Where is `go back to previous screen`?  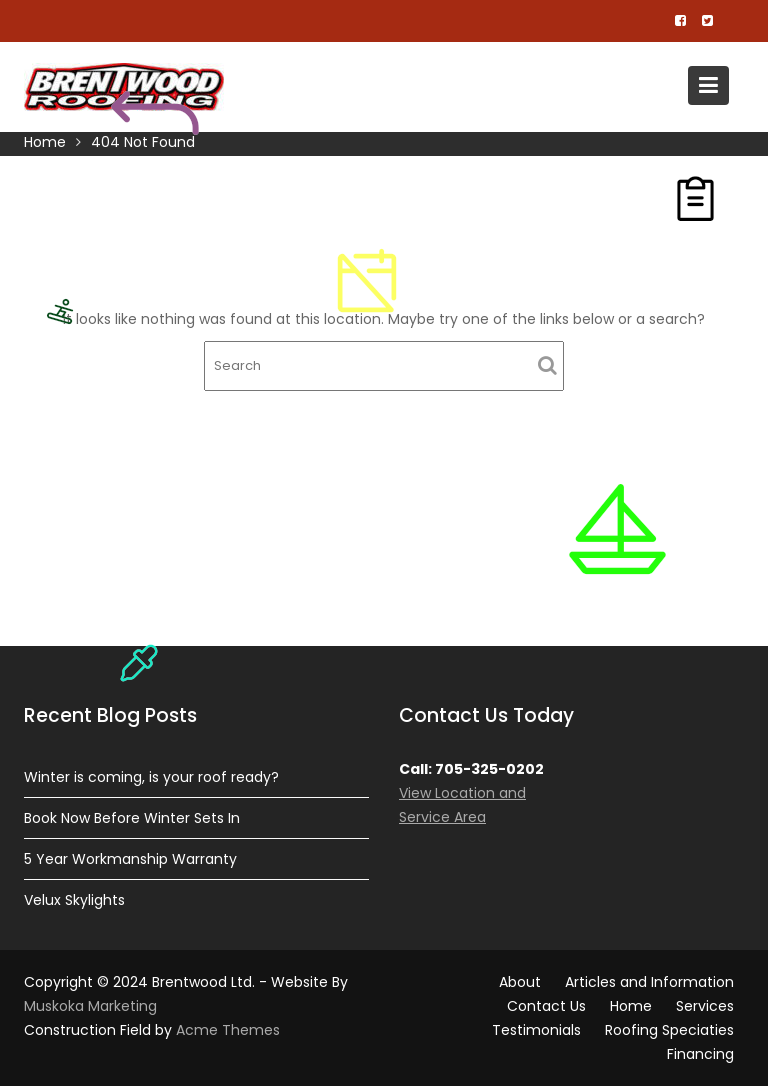 go back to previous screen is located at coordinates (155, 113).